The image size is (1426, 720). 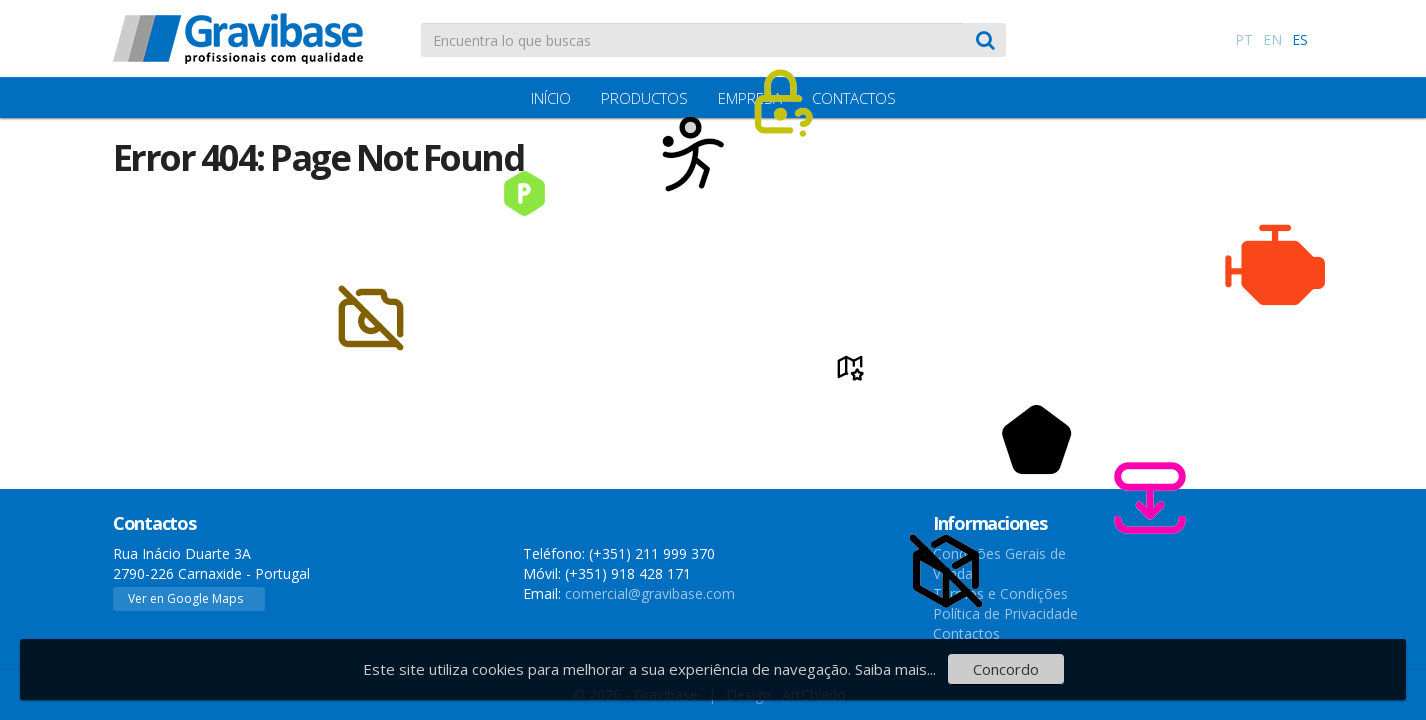 What do you see at coordinates (780, 101) in the screenshot?
I see `view security or password help` at bounding box center [780, 101].